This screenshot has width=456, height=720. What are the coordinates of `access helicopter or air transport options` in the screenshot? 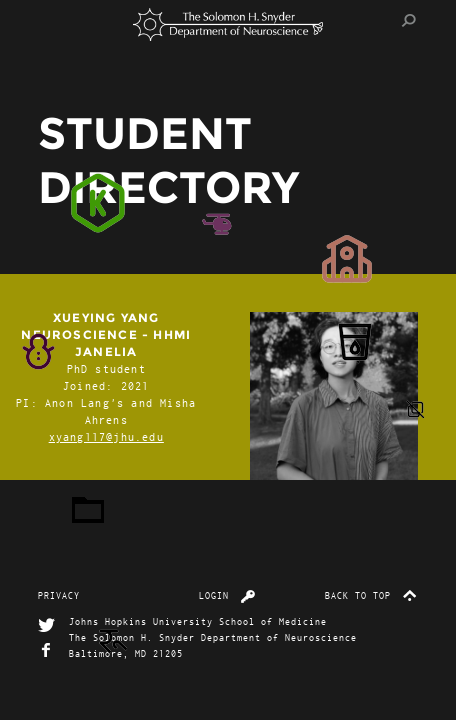 It's located at (217, 223).